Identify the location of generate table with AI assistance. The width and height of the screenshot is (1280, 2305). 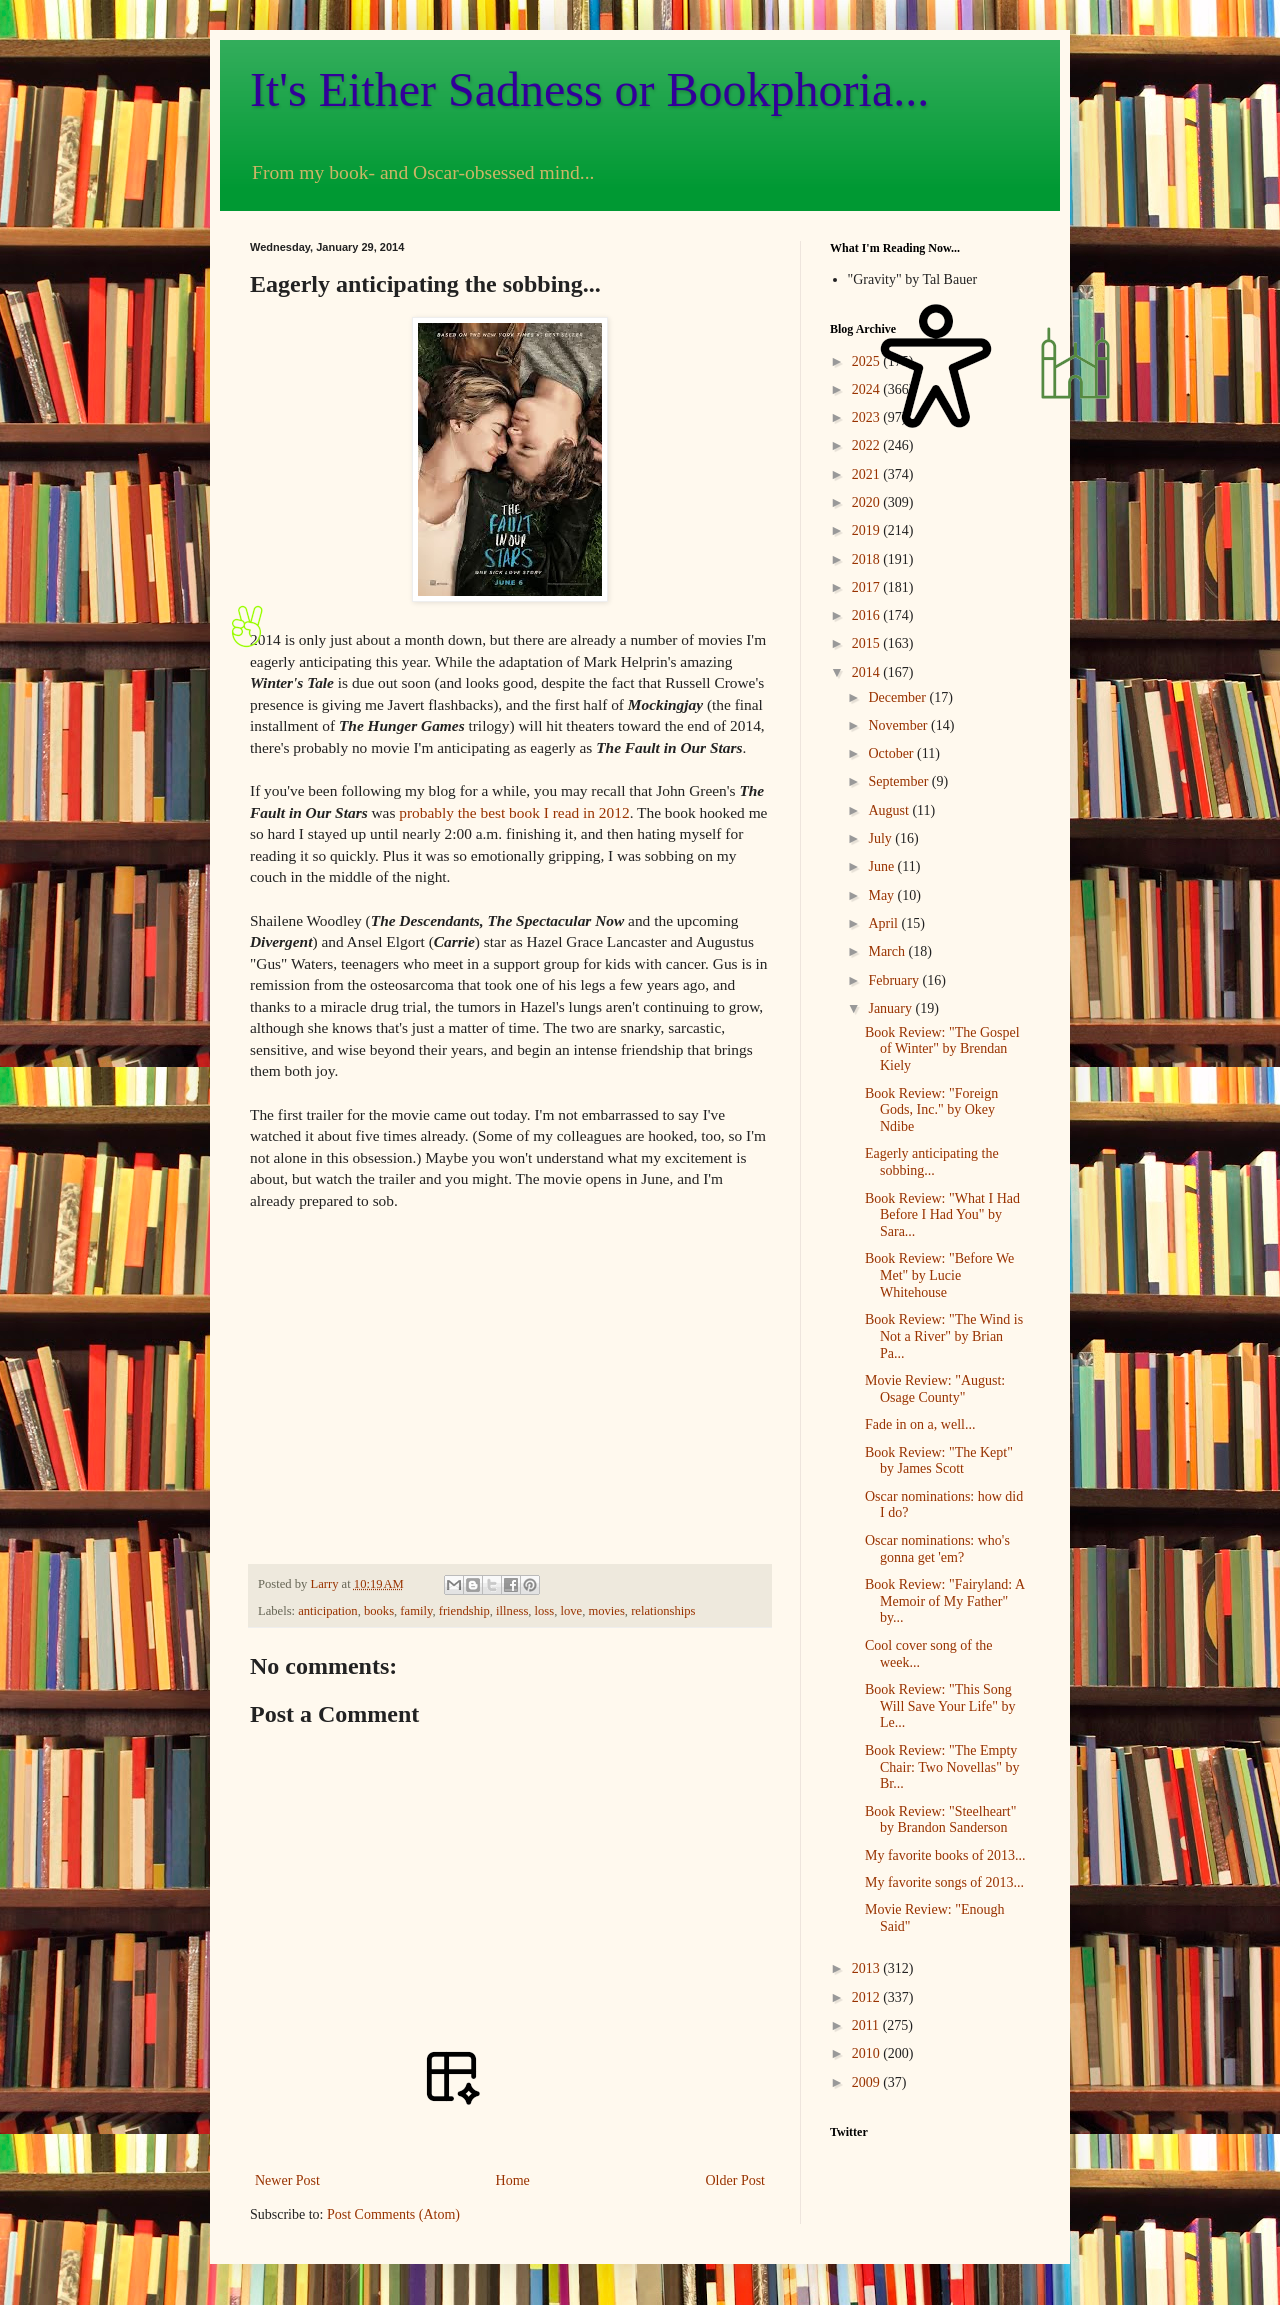
(451, 2076).